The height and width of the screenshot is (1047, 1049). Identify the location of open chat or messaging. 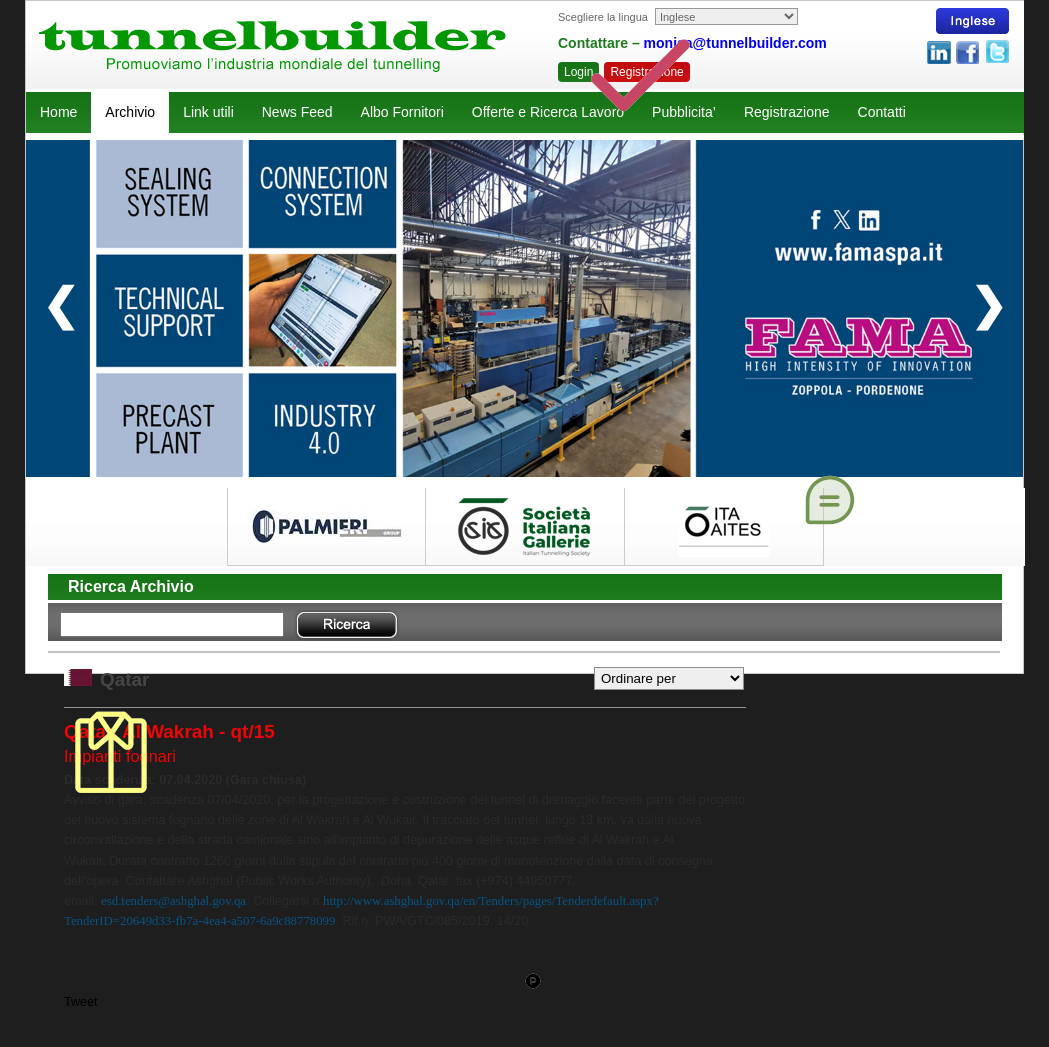
(829, 501).